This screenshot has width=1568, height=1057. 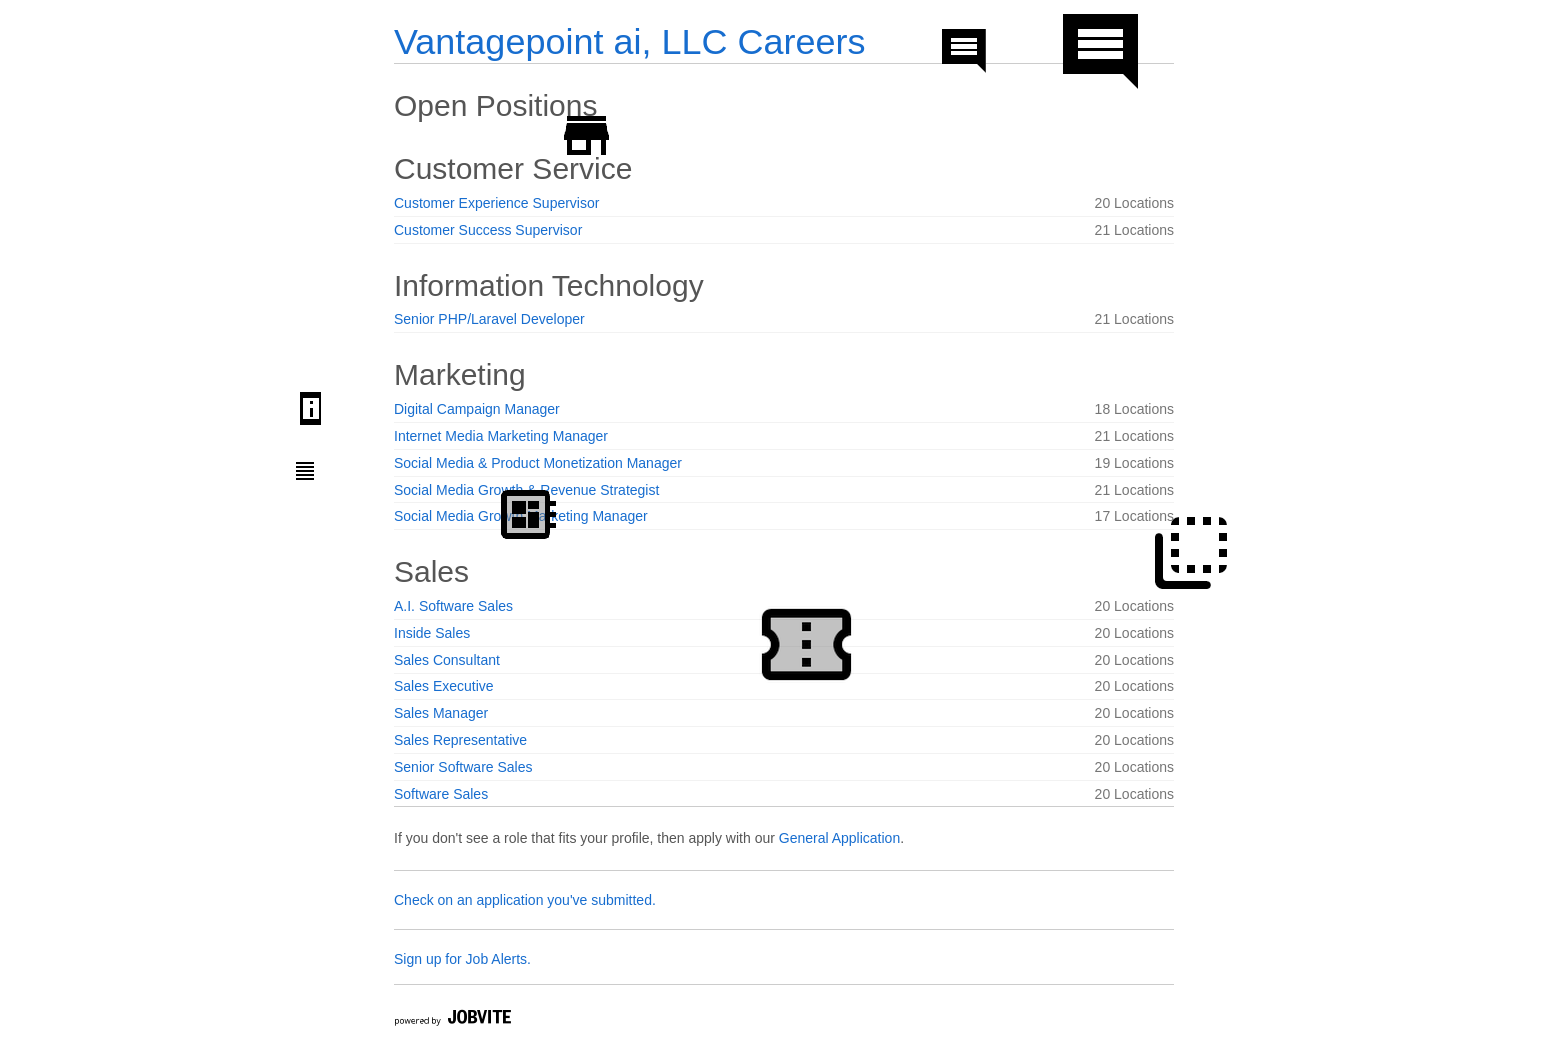 What do you see at coordinates (586, 135) in the screenshot?
I see `find nearby stores or shopping locations` at bounding box center [586, 135].